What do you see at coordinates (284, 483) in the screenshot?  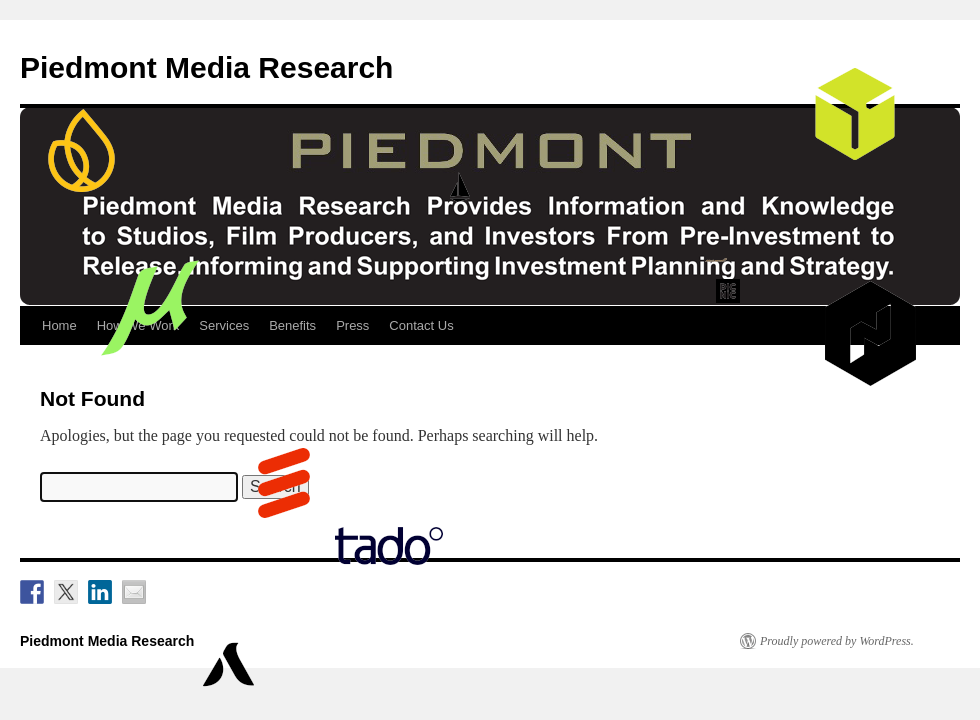 I see `ericsson brand logo` at bounding box center [284, 483].